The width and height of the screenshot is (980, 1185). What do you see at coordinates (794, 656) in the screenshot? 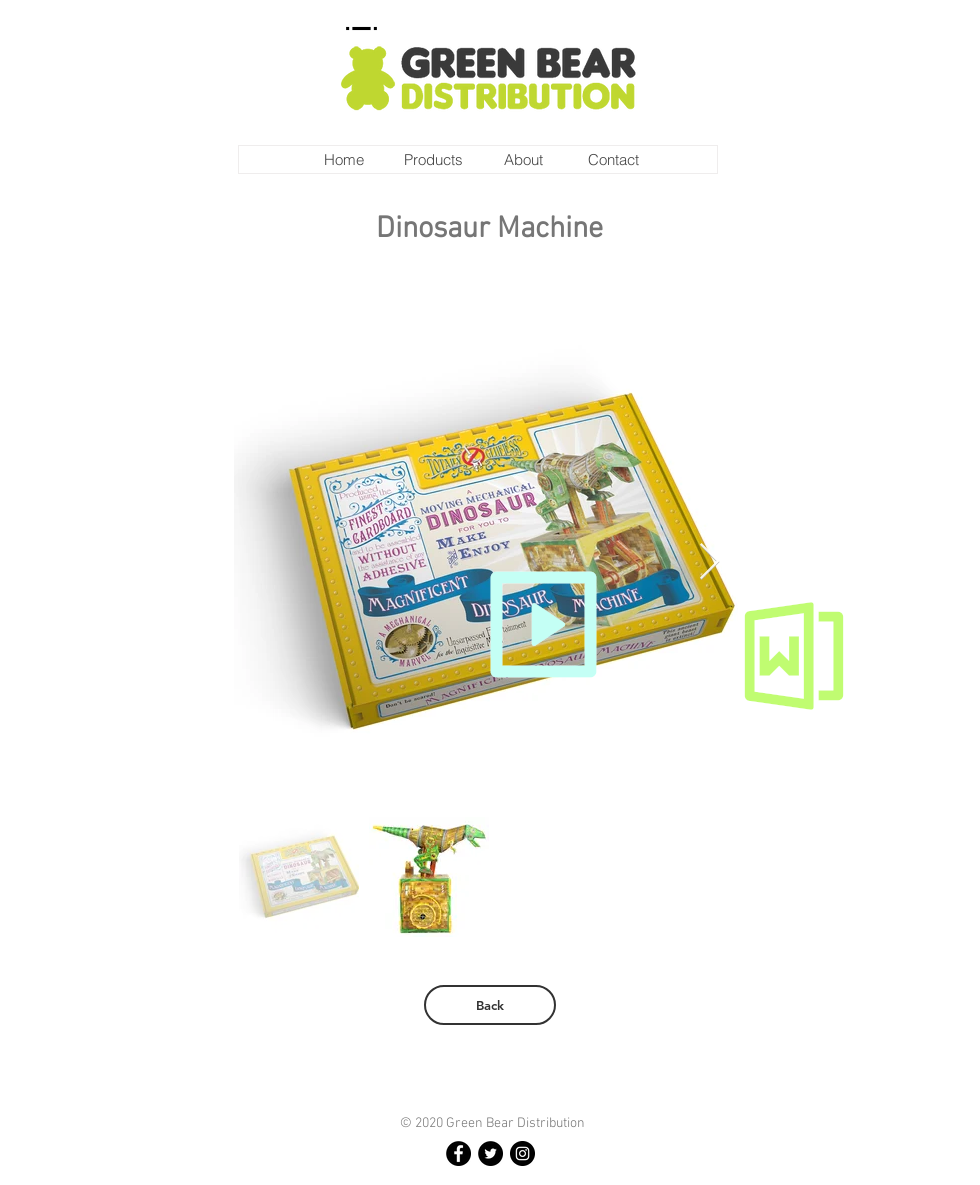
I see `open a Microsoft Word document` at bounding box center [794, 656].